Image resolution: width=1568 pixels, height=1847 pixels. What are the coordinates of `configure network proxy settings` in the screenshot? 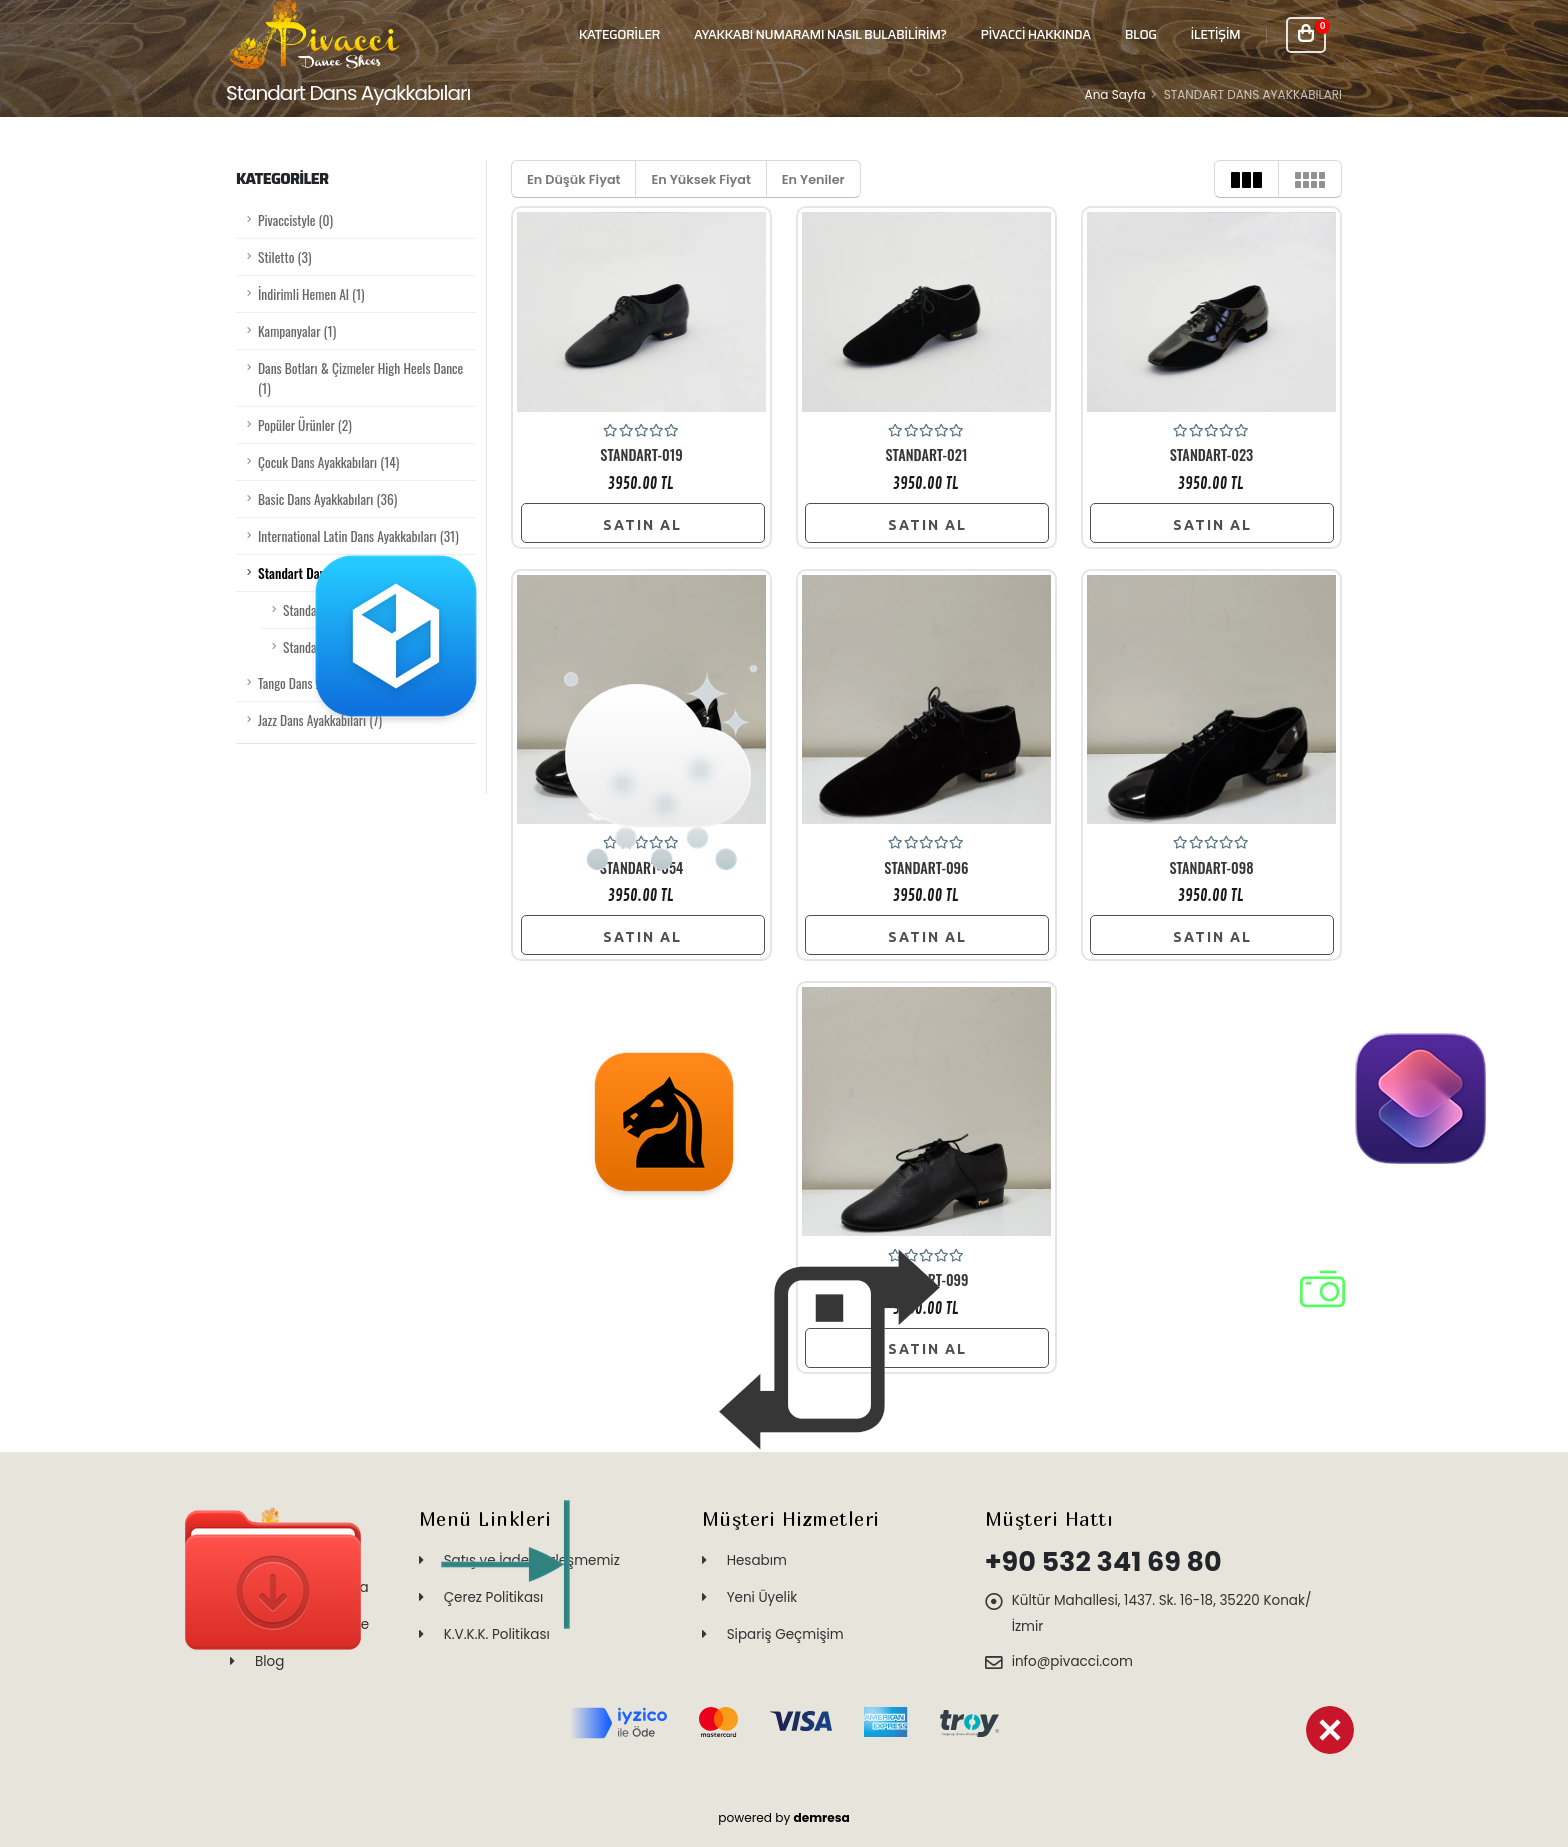 It's located at (829, 1349).